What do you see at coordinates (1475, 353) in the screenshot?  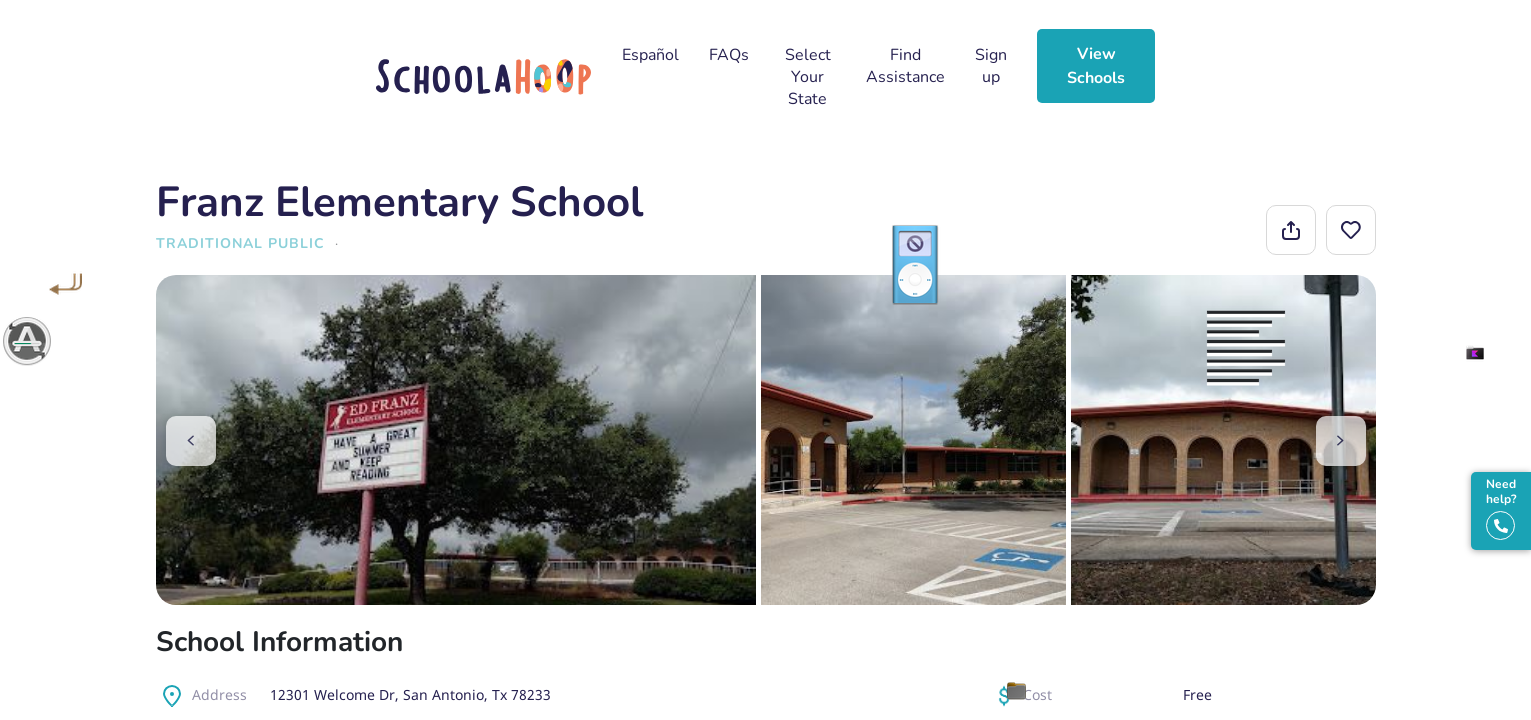 I see `open kotlin project folder` at bounding box center [1475, 353].